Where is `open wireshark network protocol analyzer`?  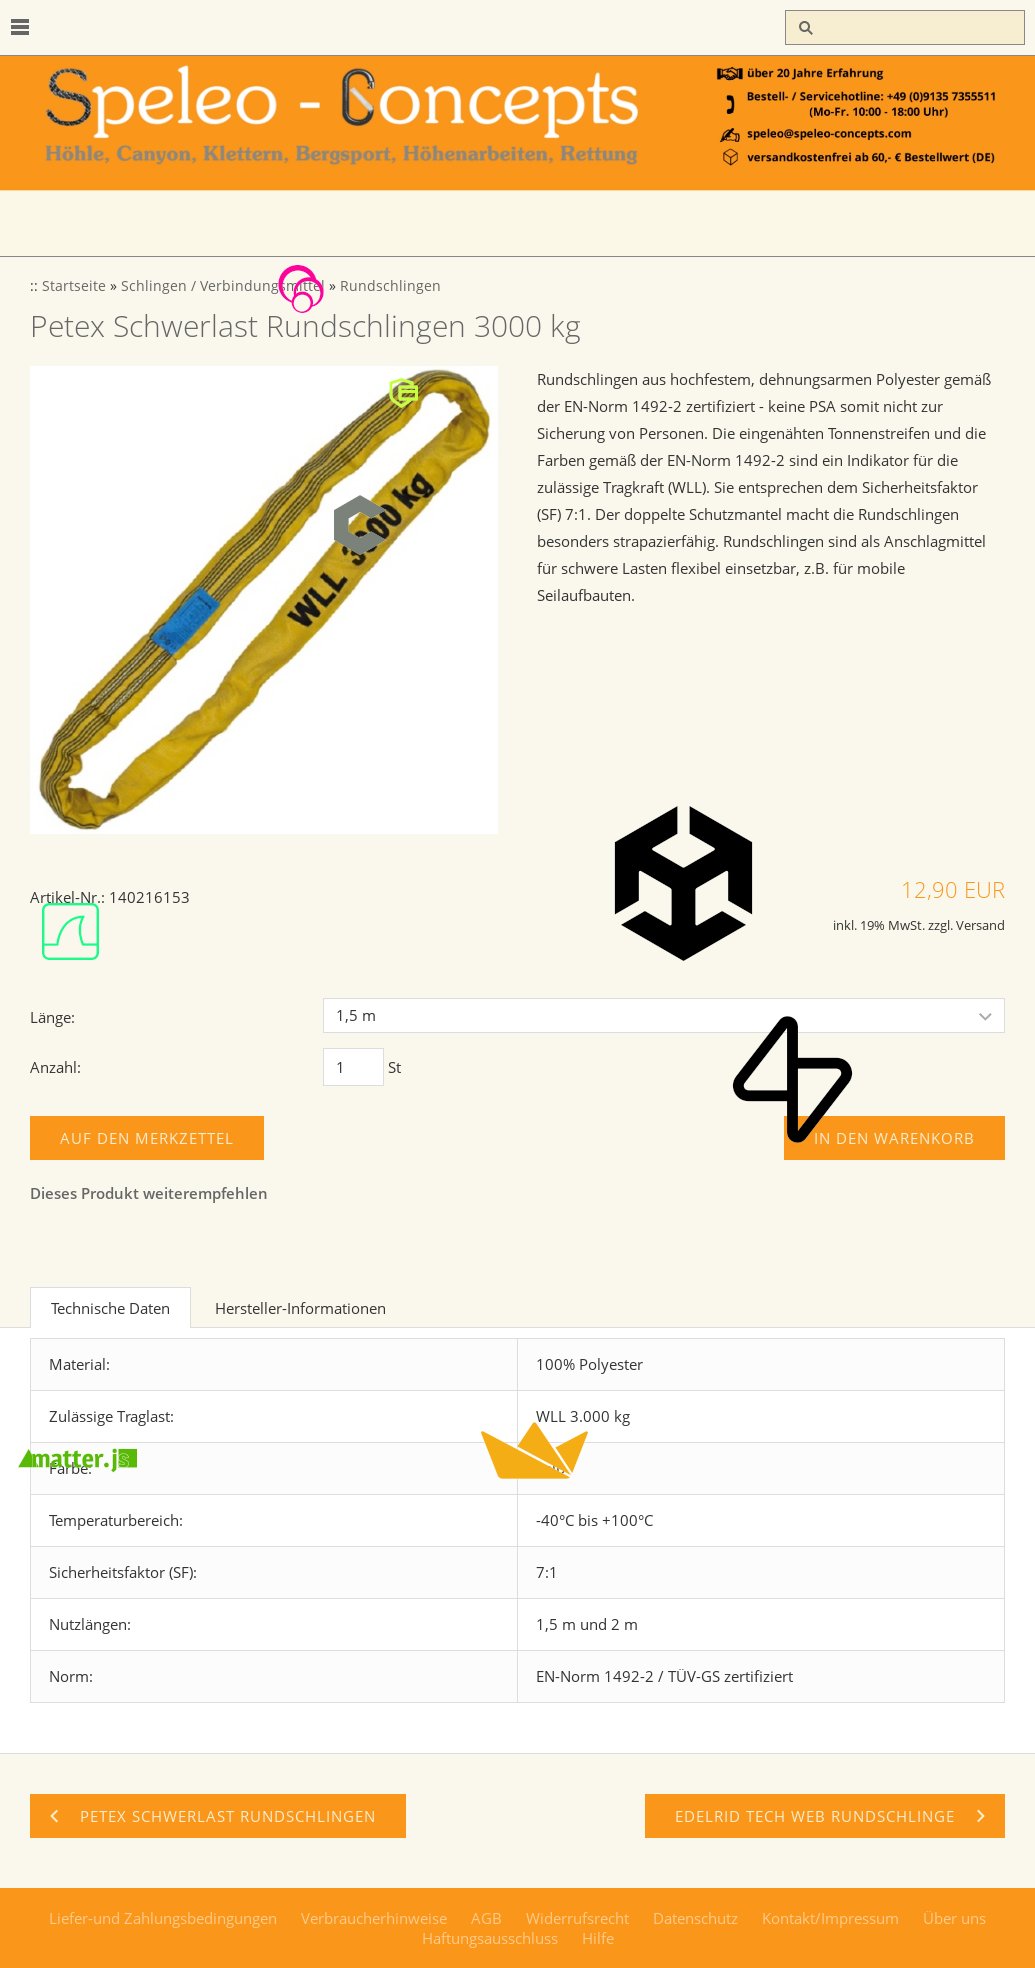
open wireshark network protocol analyzer is located at coordinates (70, 931).